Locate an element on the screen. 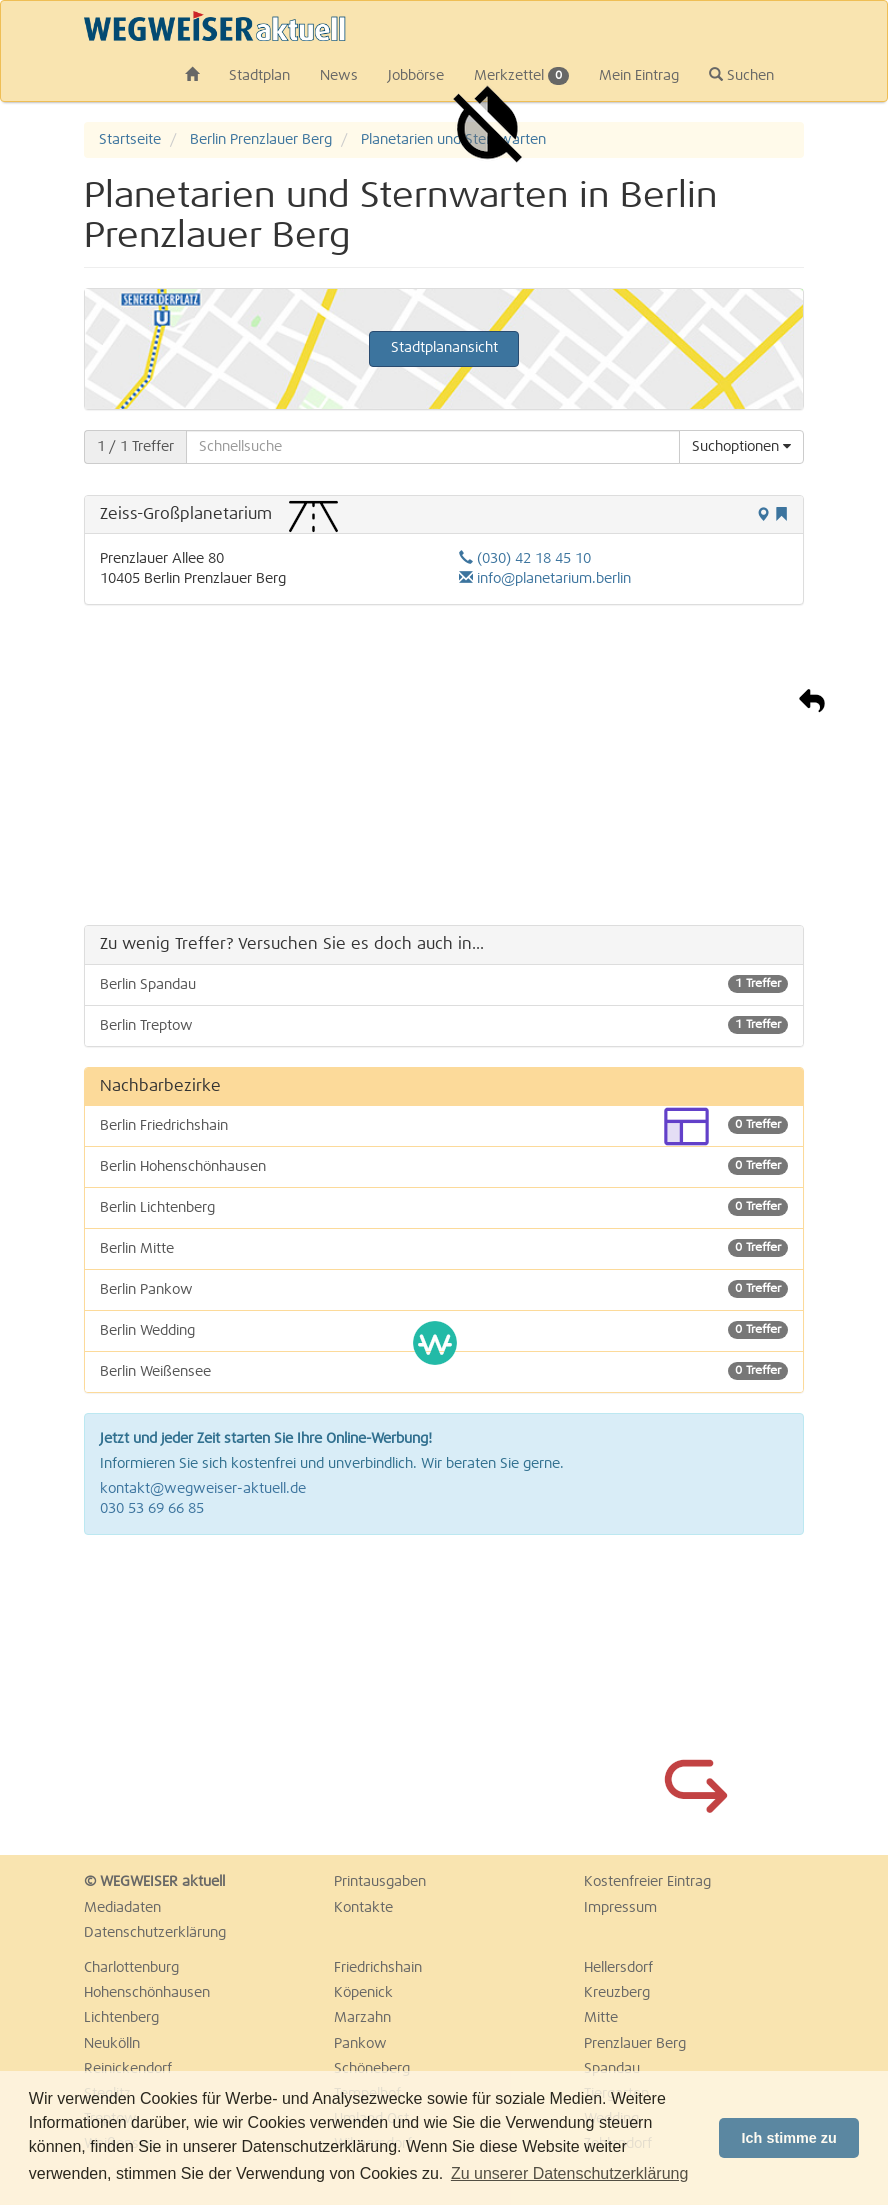  select Korean won as currency is located at coordinates (435, 1343).